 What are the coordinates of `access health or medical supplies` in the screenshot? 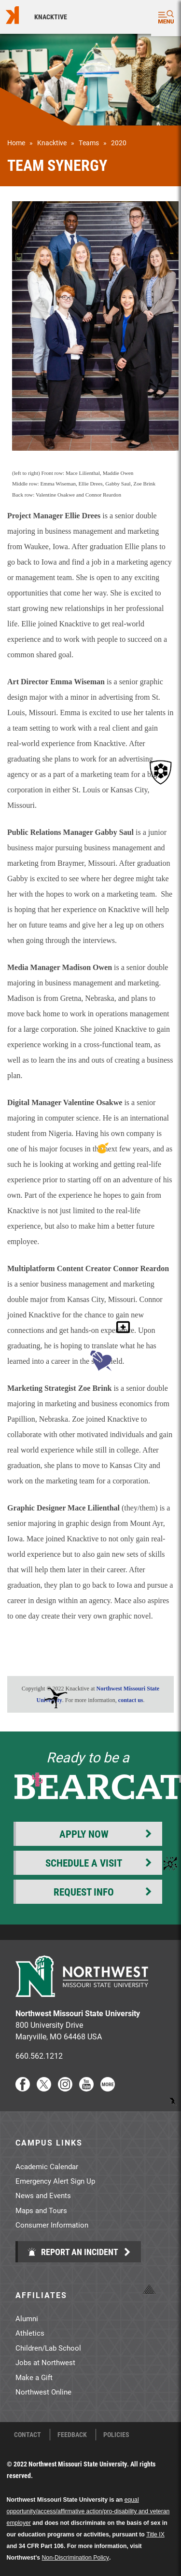 It's located at (123, 1327).